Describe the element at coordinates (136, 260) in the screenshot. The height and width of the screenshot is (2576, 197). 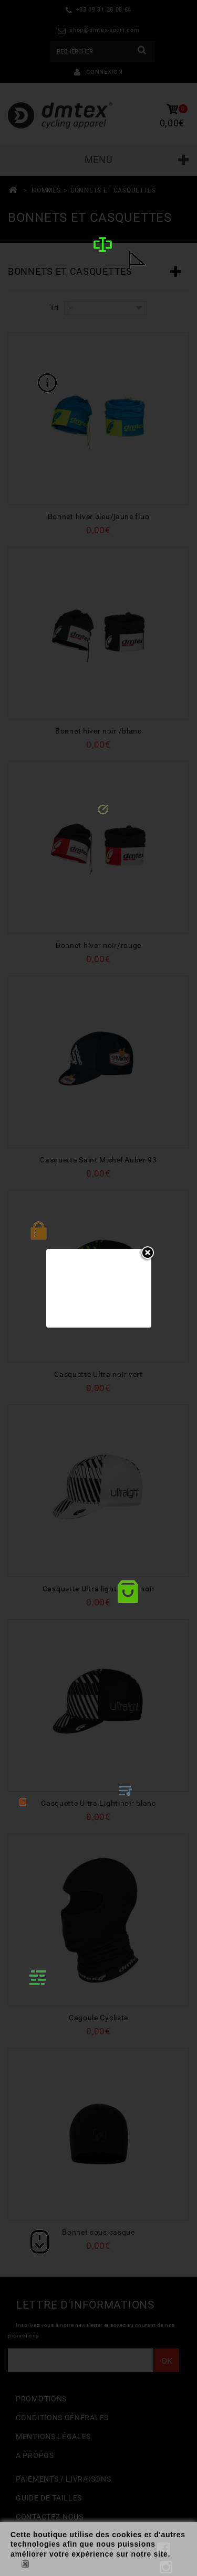
I see `flag an item for review or attention` at that location.